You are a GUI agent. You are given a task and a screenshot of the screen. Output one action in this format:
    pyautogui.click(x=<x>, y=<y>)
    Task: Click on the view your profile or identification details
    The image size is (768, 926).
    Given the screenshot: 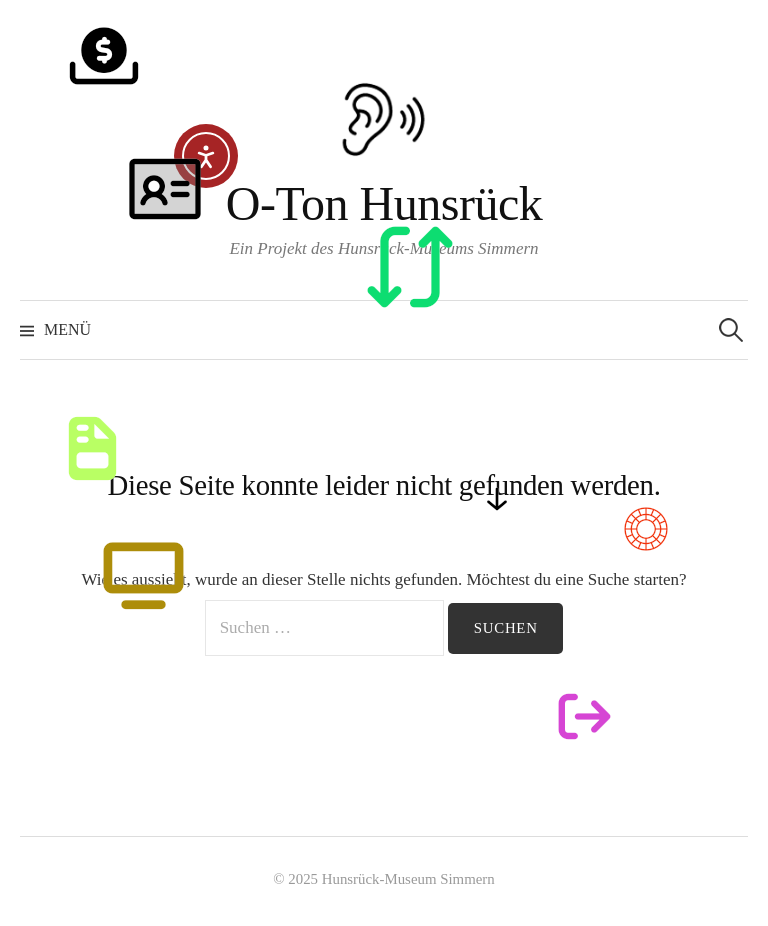 What is the action you would take?
    pyautogui.click(x=165, y=189)
    